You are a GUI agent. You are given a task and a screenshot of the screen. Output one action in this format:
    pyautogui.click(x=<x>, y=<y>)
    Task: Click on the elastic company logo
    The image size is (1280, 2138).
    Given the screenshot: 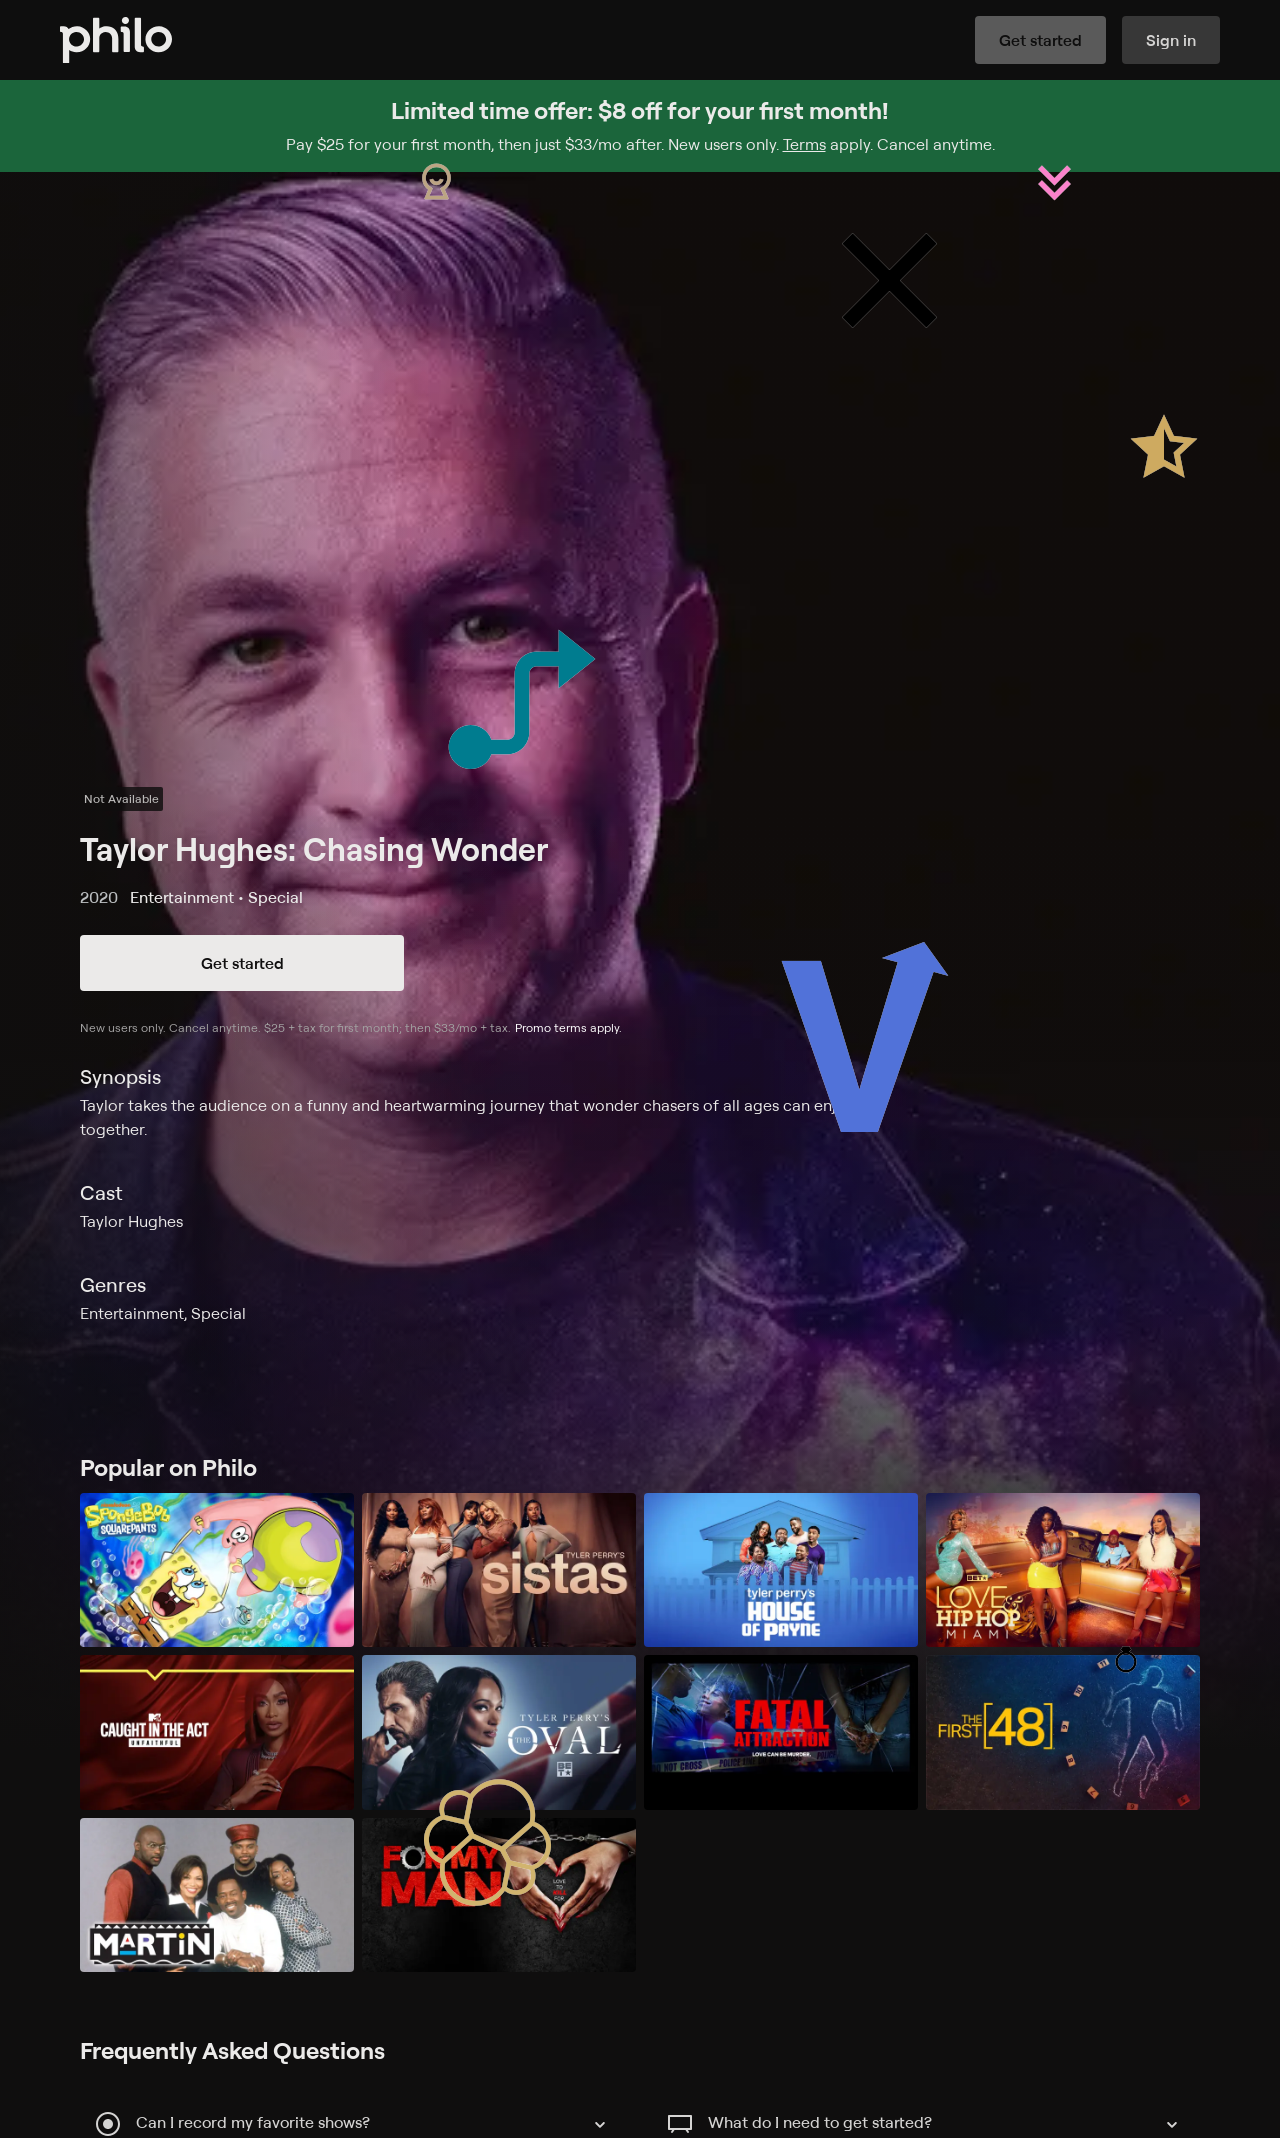 What is the action you would take?
    pyautogui.click(x=487, y=1842)
    